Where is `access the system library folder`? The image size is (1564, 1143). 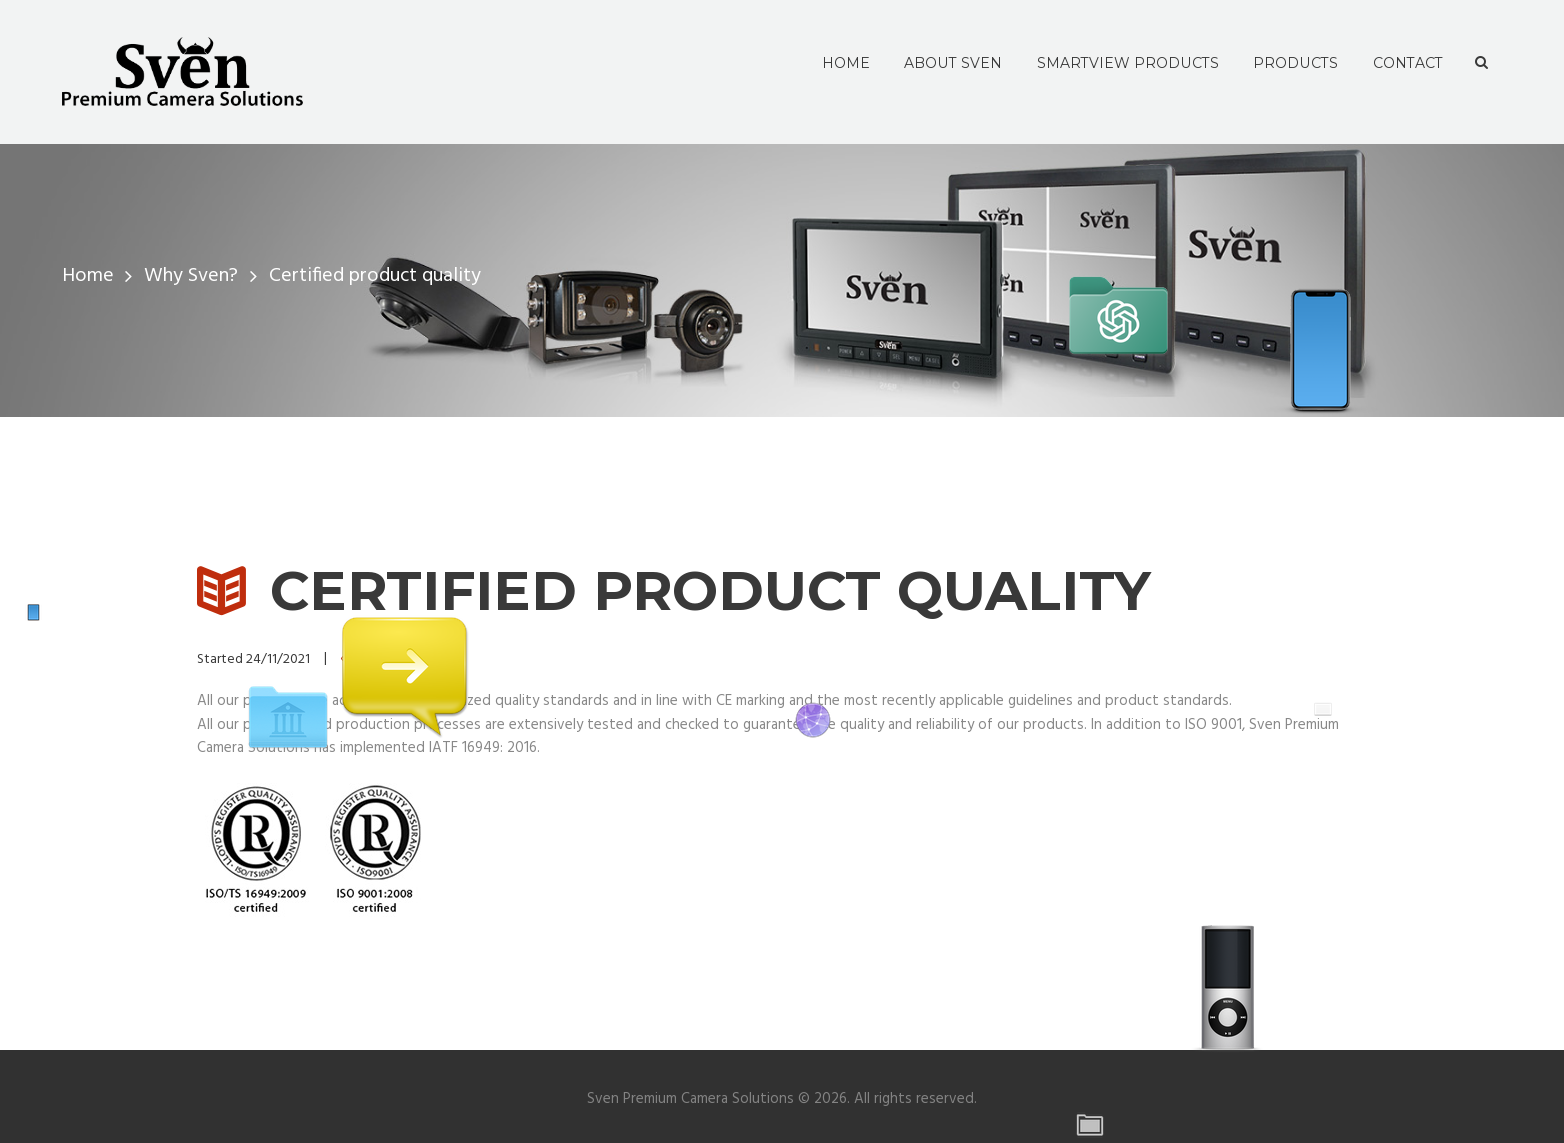
access the system library folder is located at coordinates (288, 717).